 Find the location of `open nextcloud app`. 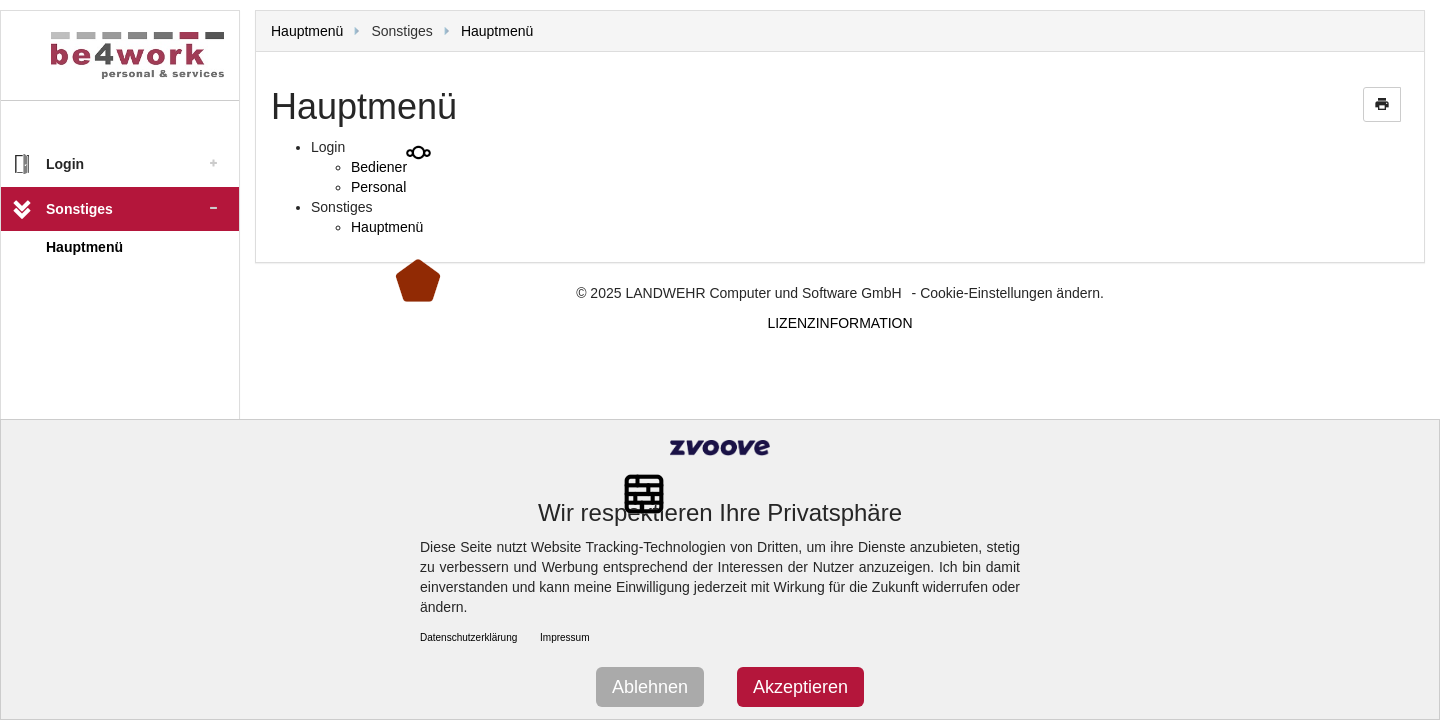

open nextcloud app is located at coordinates (418, 152).